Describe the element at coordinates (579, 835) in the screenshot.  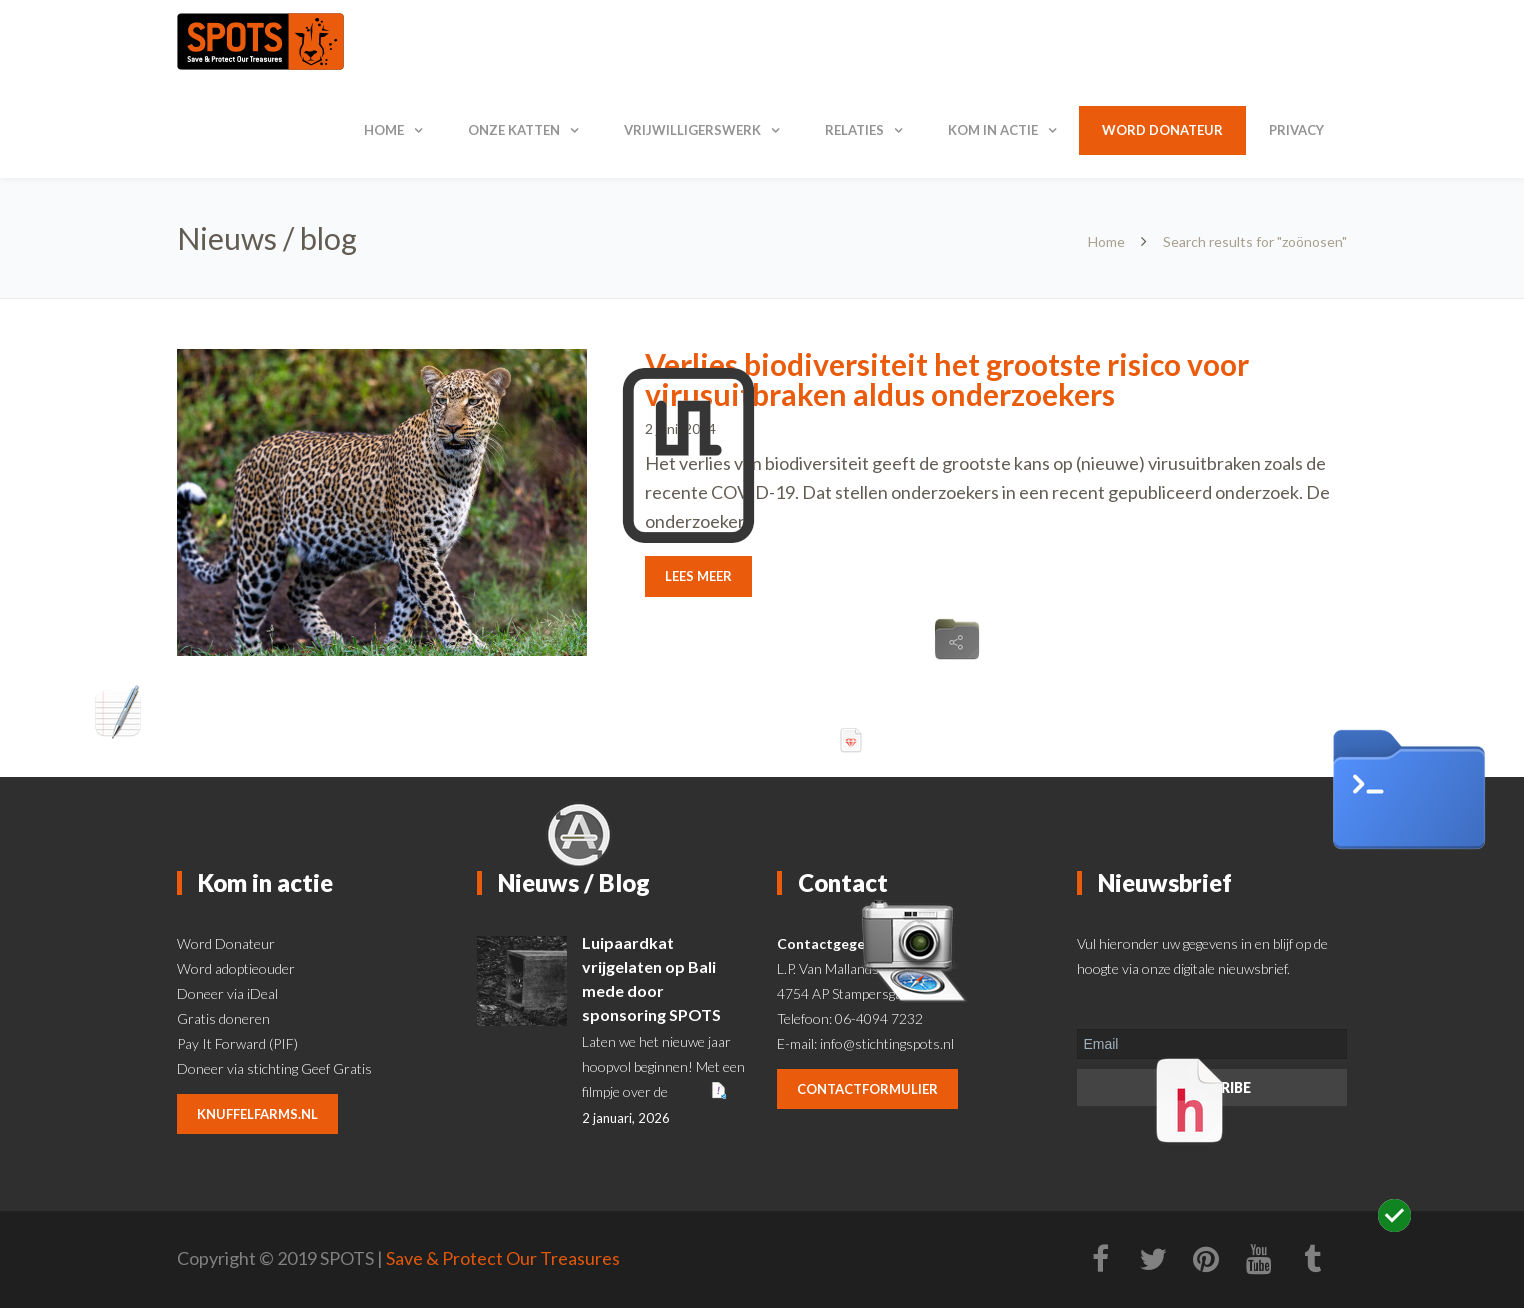
I see `check for available software updates` at that location.